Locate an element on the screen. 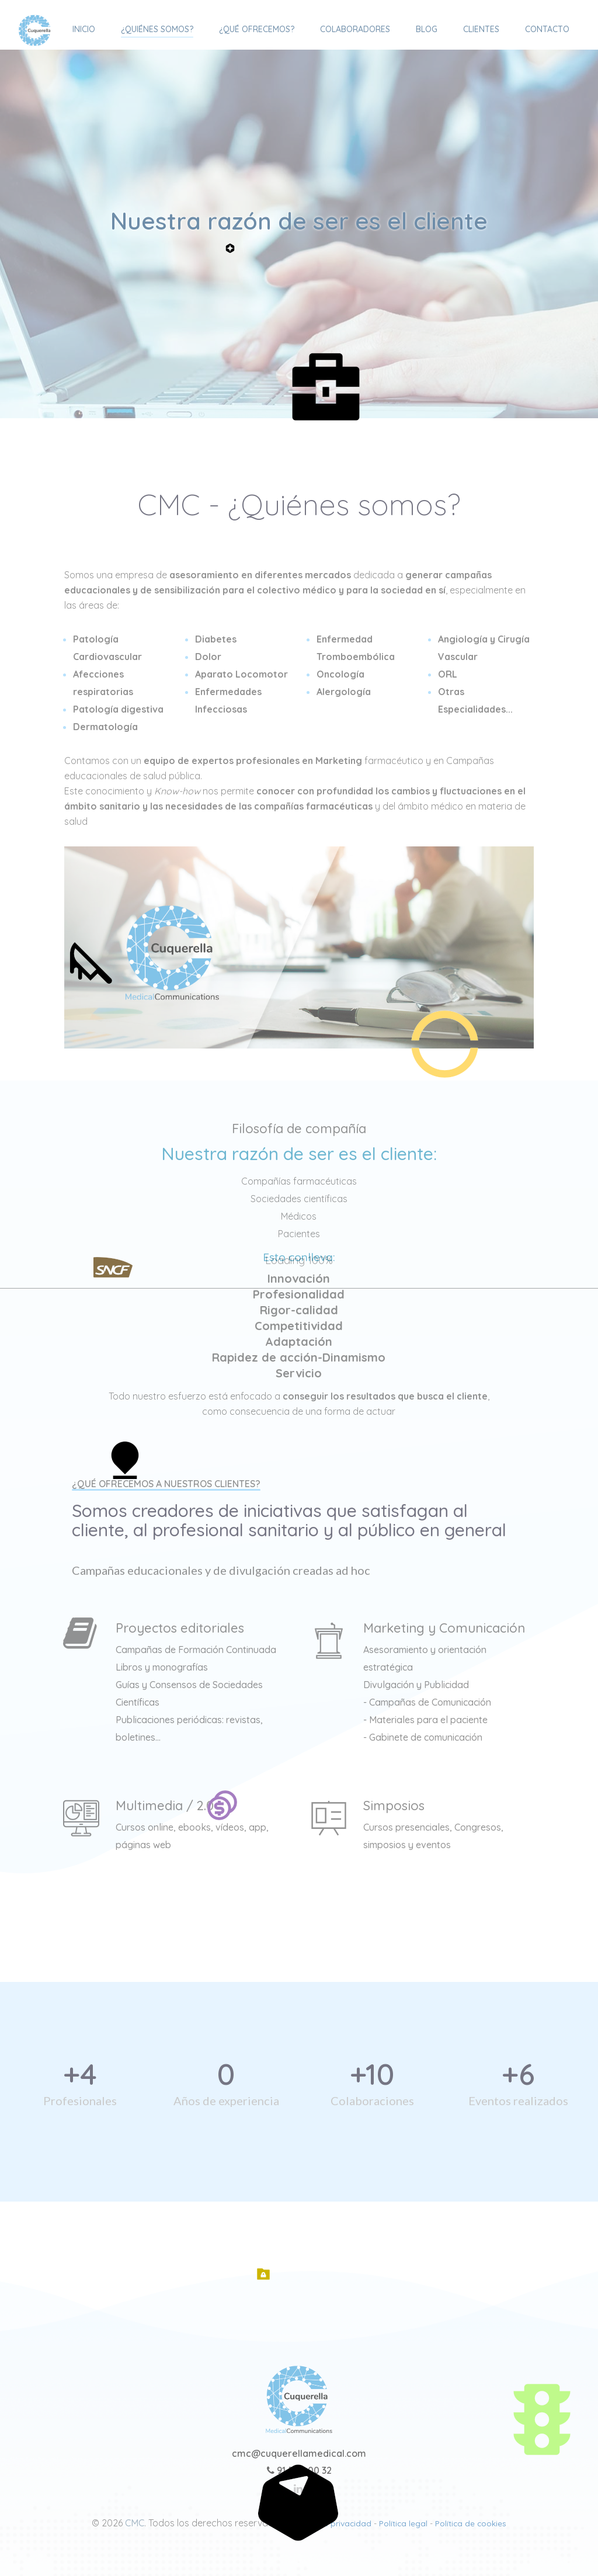 This screenshot has width=598, height=2576. access work or business documents is located at coordinates (326, 390).